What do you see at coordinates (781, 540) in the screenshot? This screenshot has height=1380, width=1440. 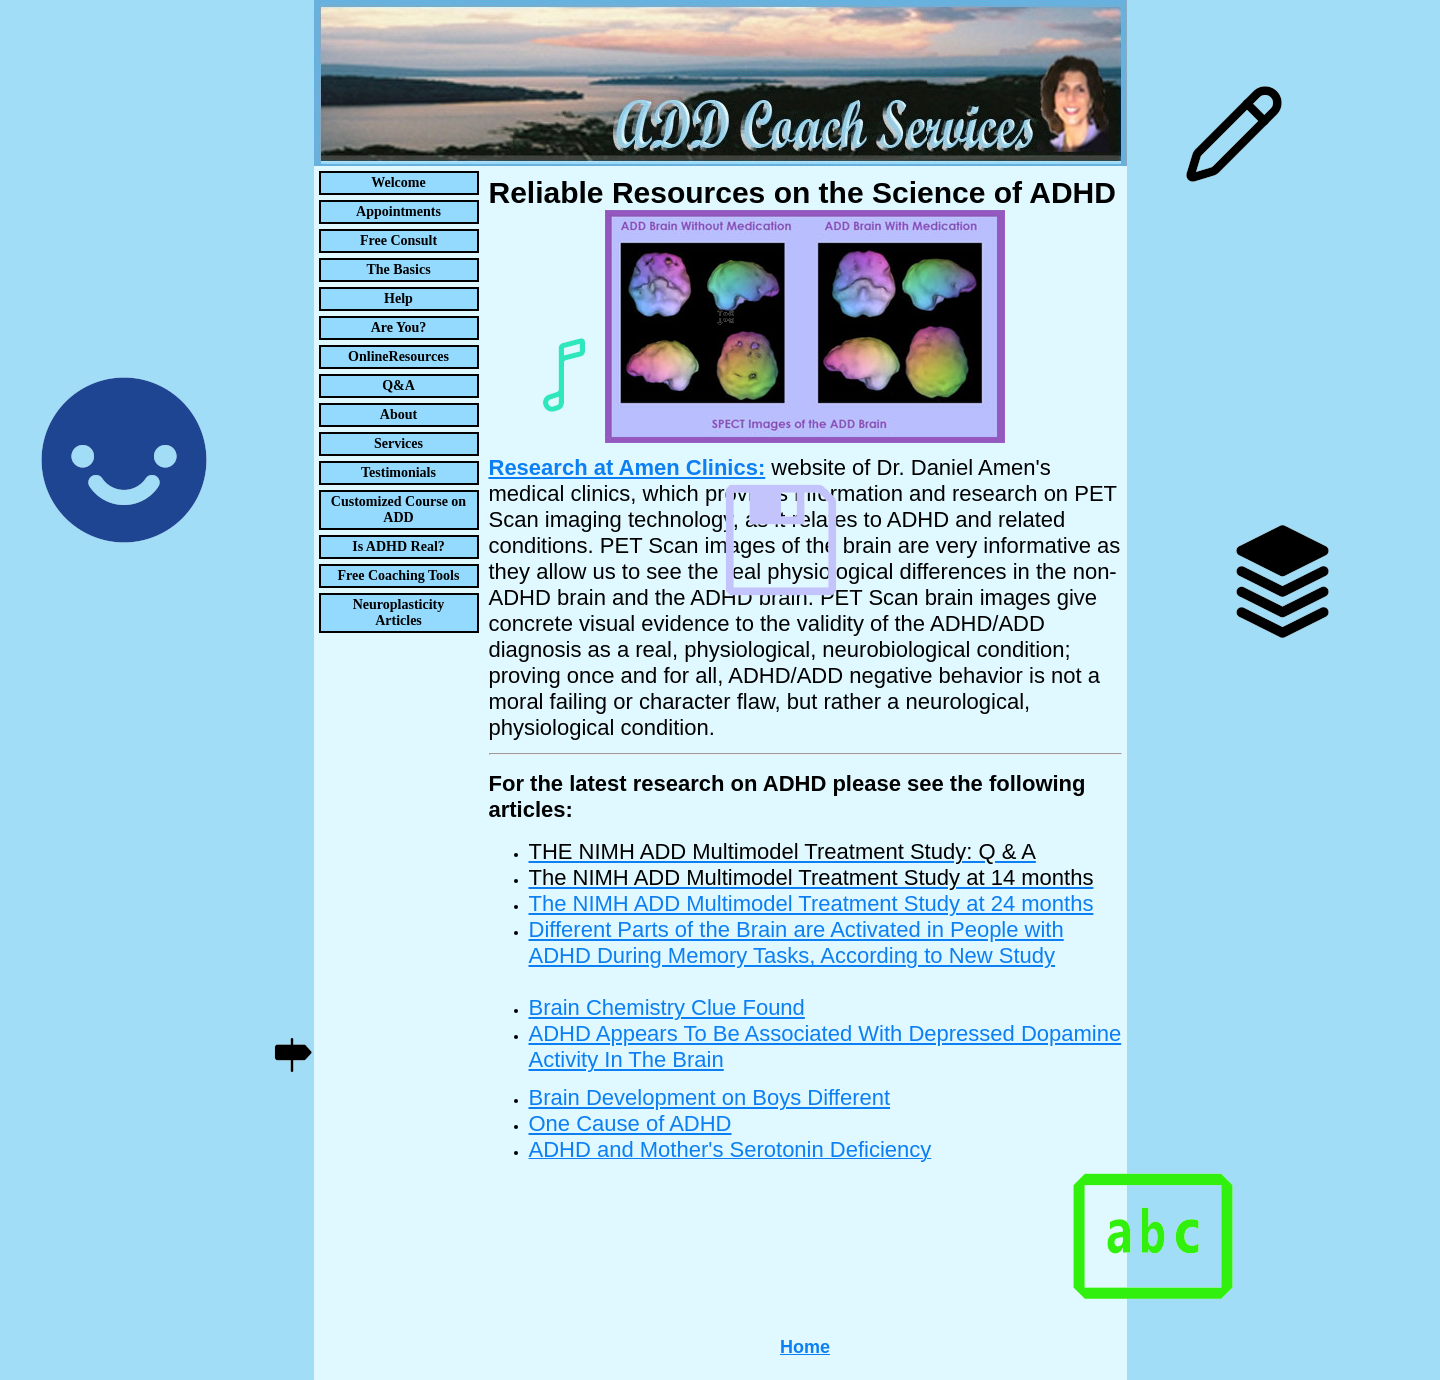 I see `save current file or document` at bounding box center [781, 540].